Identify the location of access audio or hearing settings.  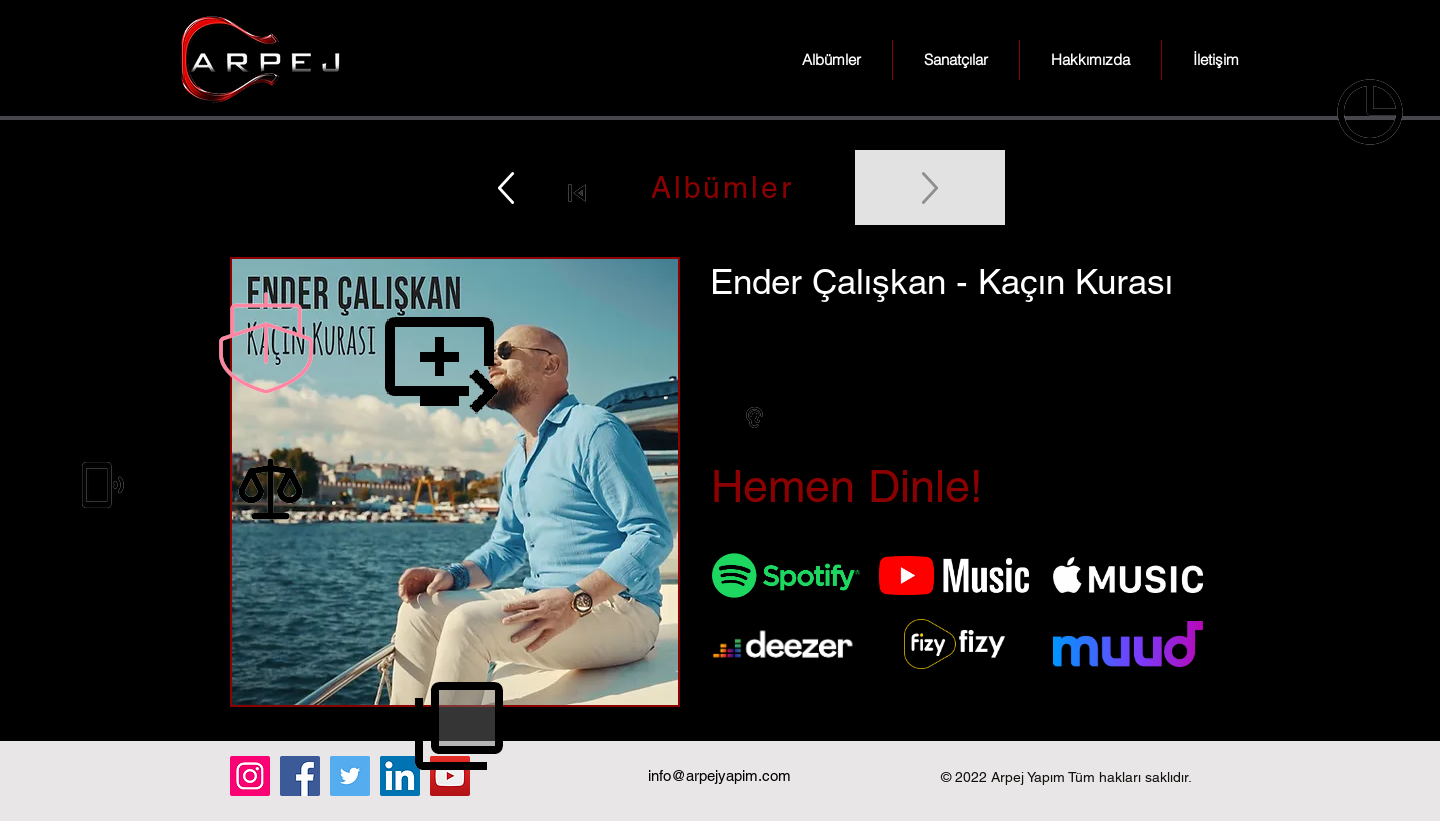
(754, 417).